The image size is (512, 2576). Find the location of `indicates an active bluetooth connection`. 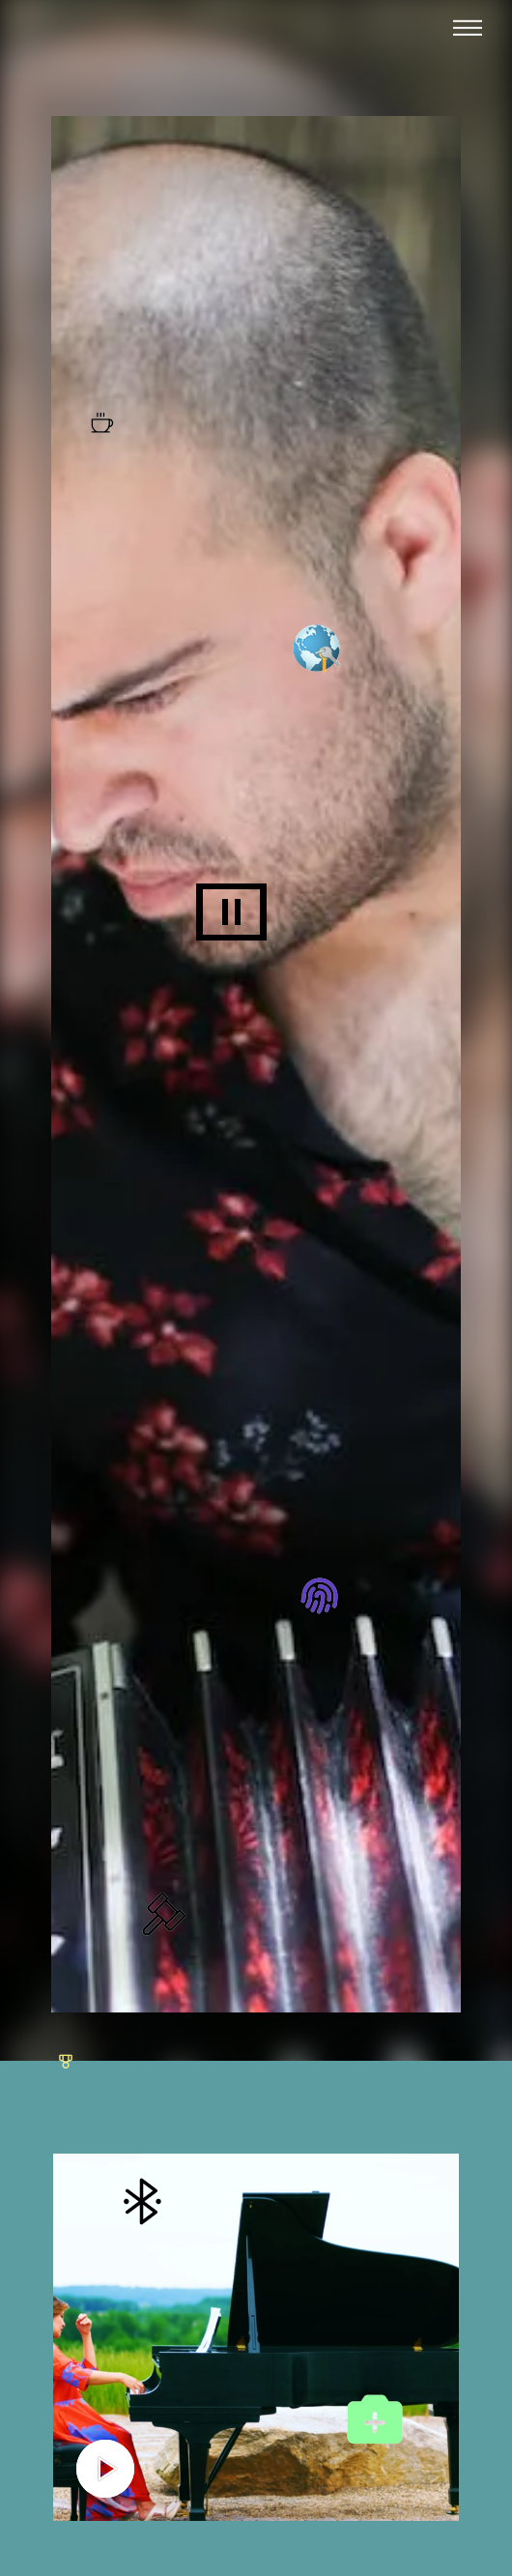

indicates an active bluetooth connection is located at coordinates (141, 2201).